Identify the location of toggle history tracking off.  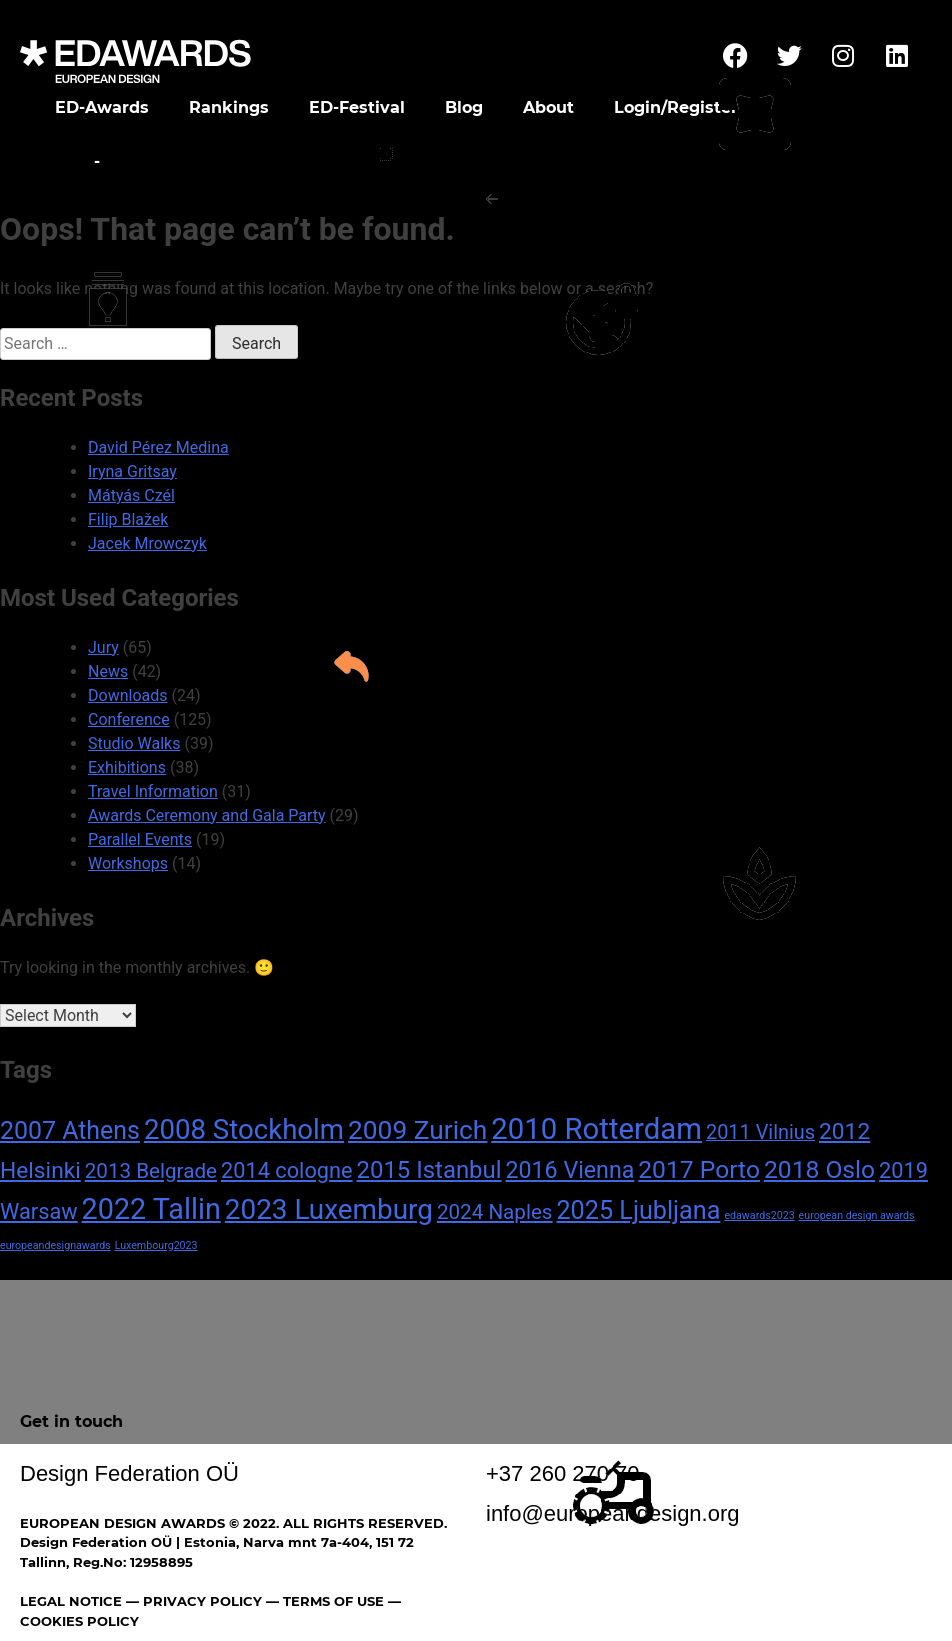
(385, 153).